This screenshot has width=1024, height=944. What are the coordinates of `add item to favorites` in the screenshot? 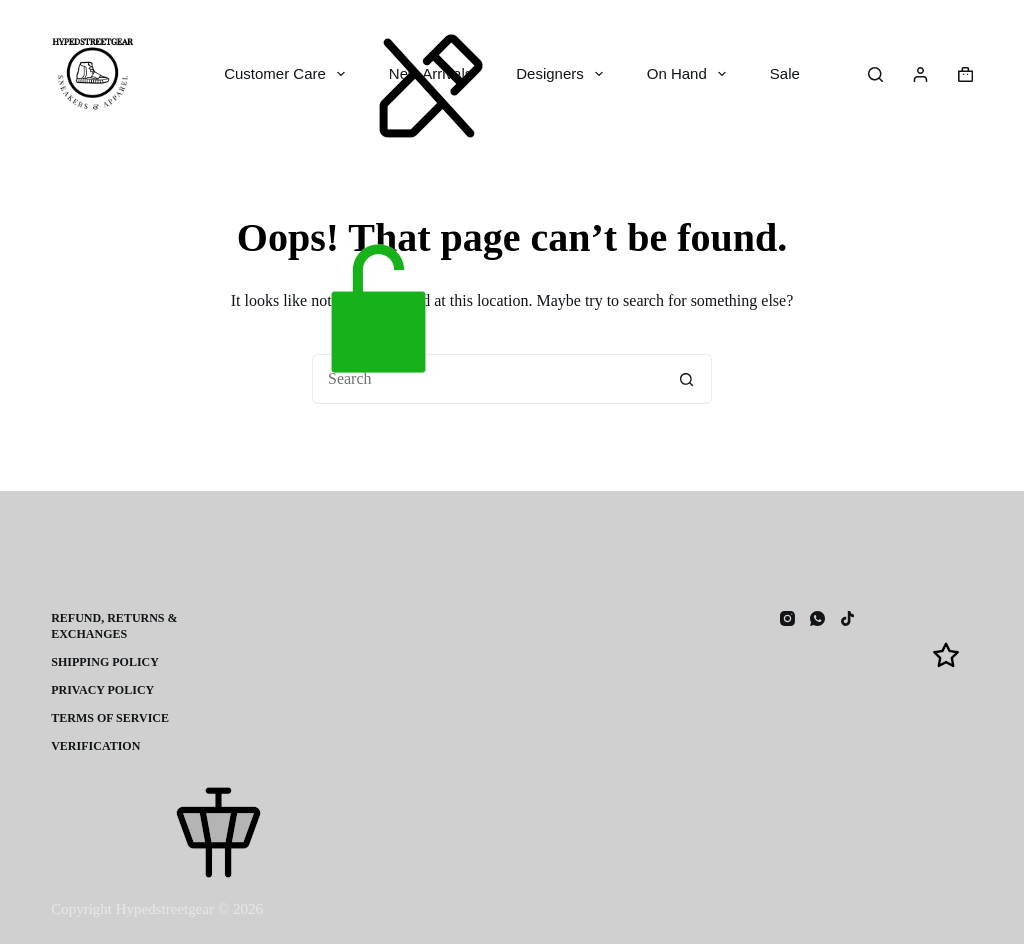 It's located at (946, 656).